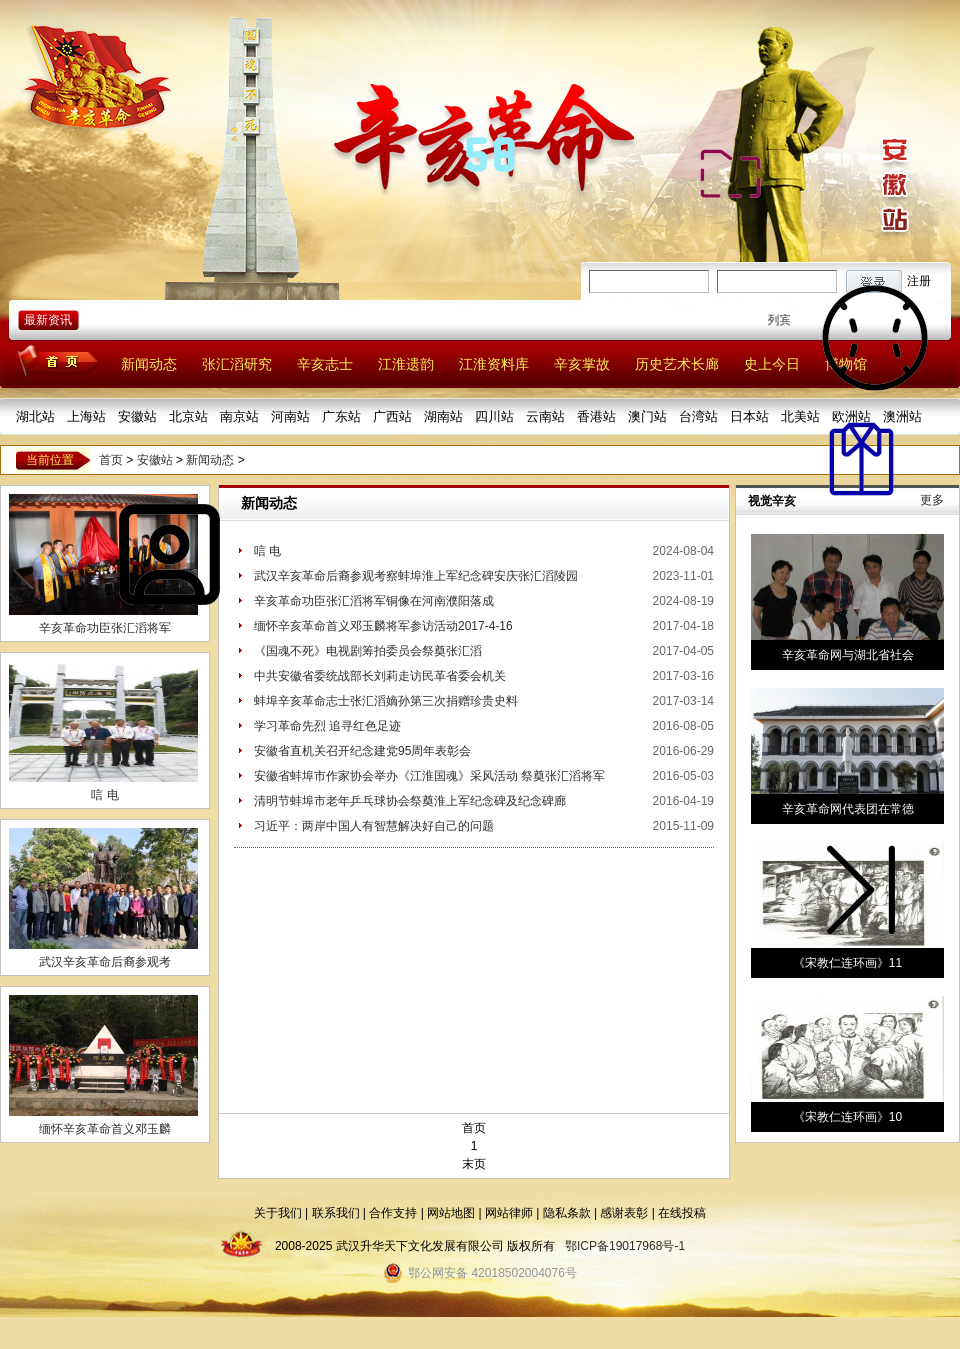 This screenshot has width=960, height=1349. Describe the element at coordinates (863, 890) in the screenshot. I see `skip to the end of a track or playlist` at that location.